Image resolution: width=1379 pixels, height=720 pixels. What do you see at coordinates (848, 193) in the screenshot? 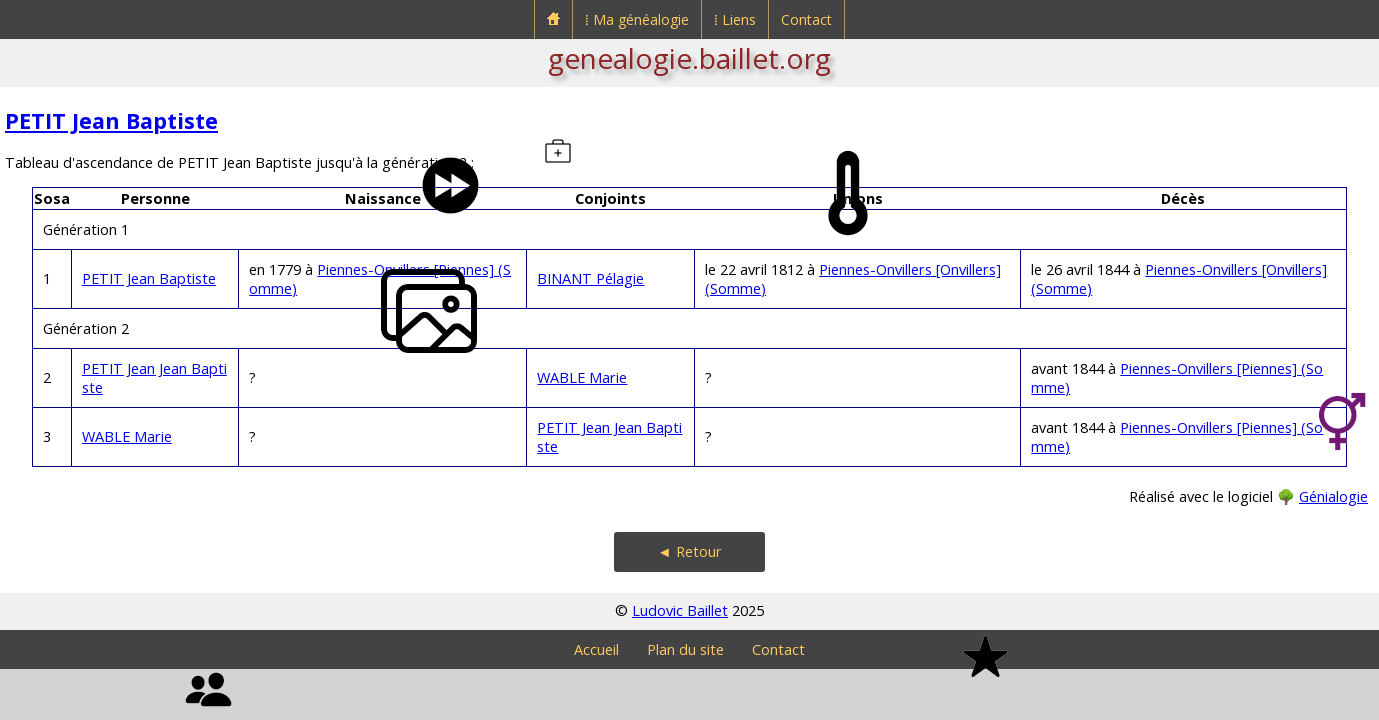
I see `view current temperature` at bounding box center [848, 193].